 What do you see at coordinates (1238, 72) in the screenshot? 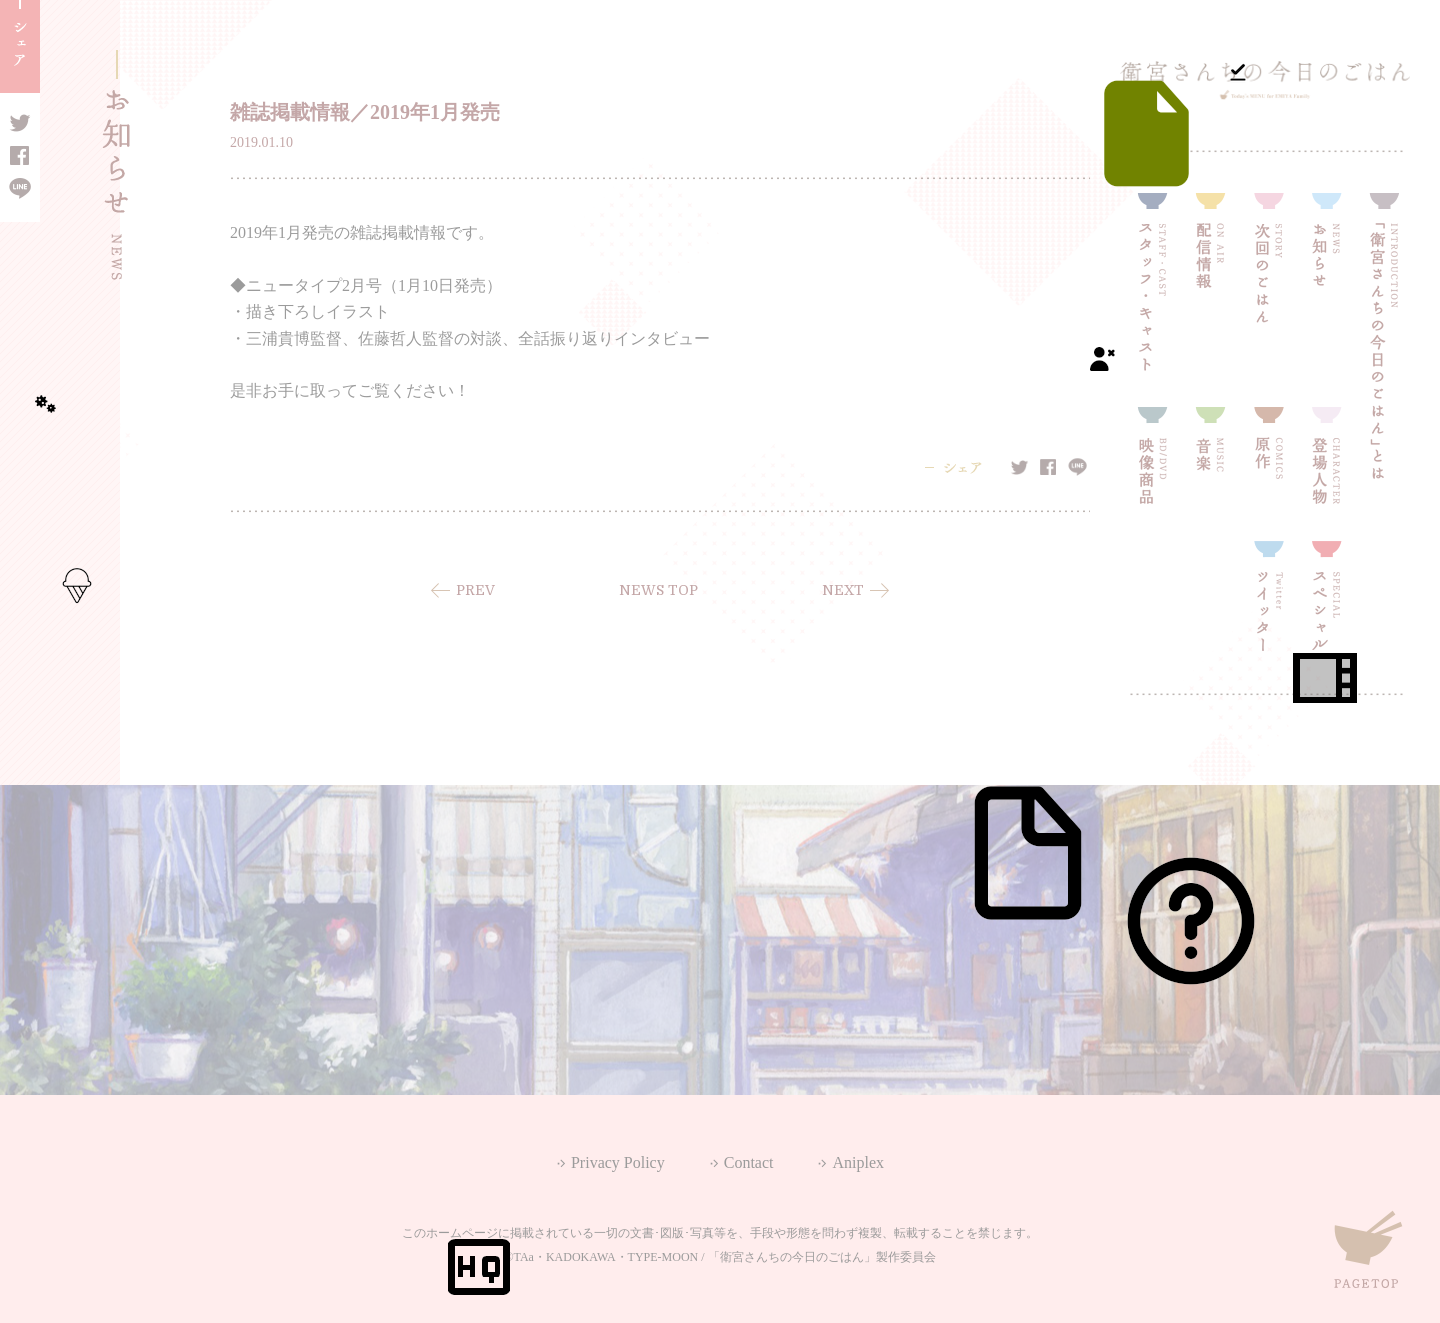
I see `download complete` at bounding box center [1238, 72].